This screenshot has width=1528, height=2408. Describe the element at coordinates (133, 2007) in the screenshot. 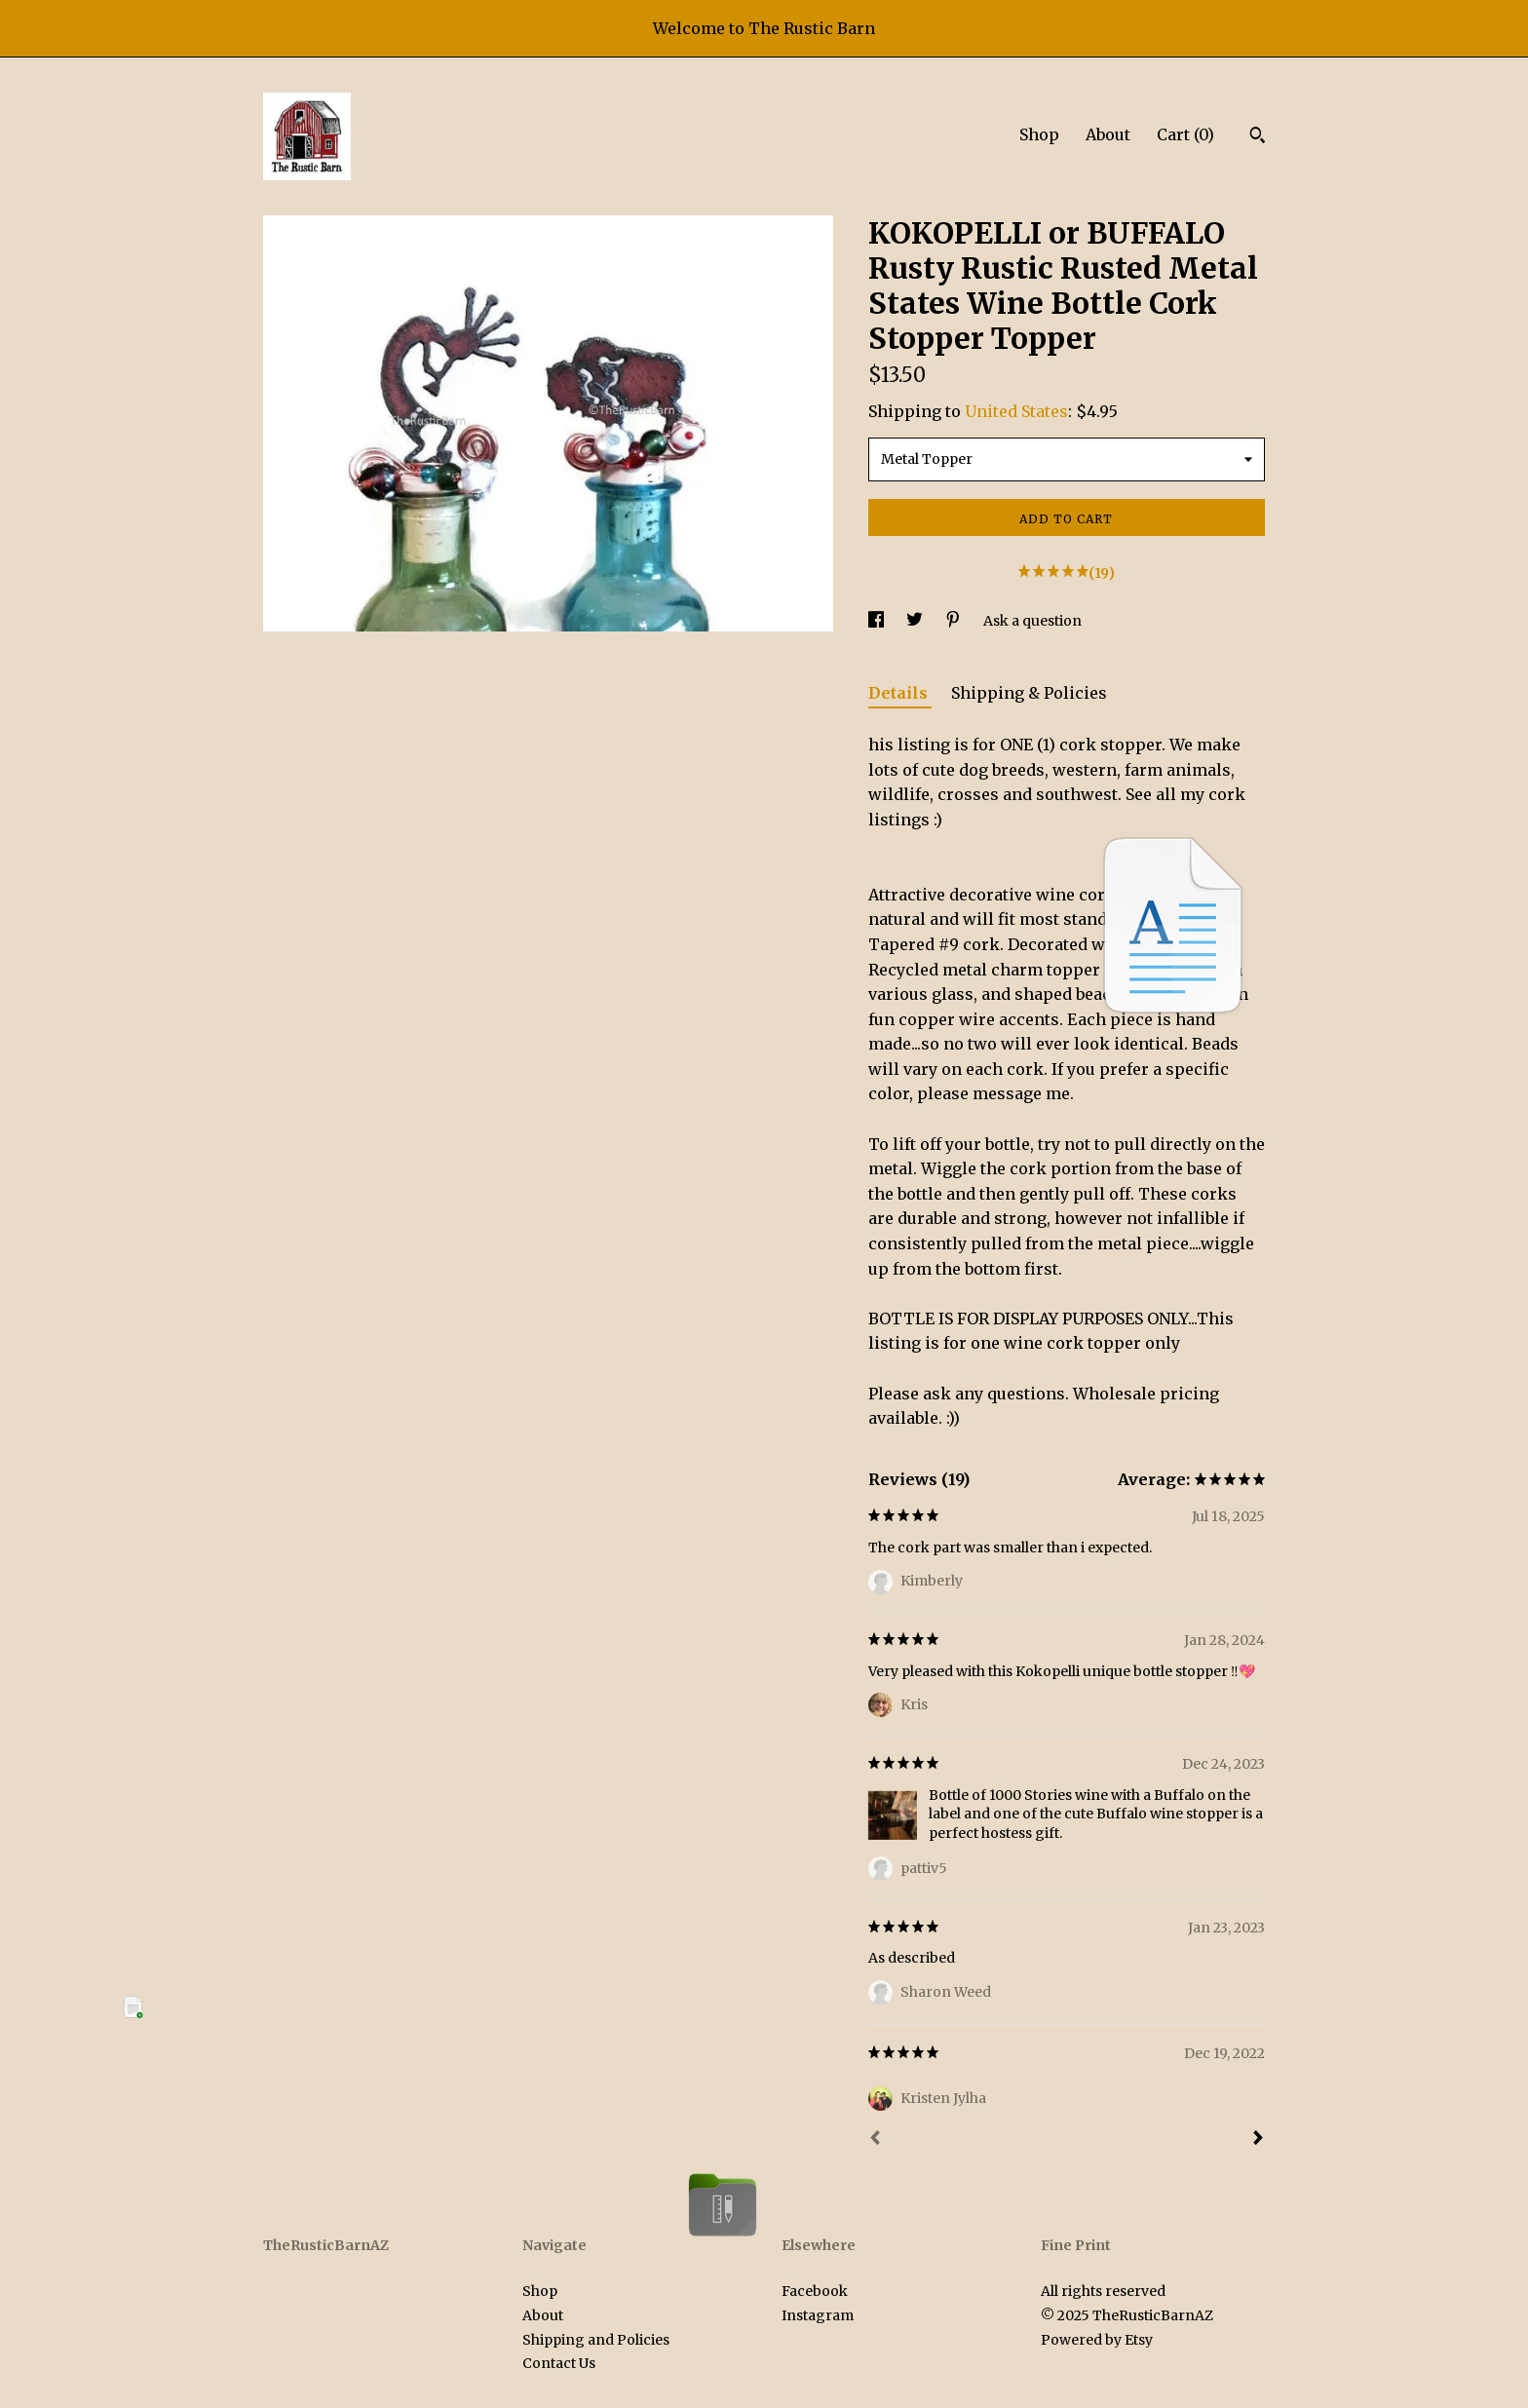

I see `create a new document` at that location.